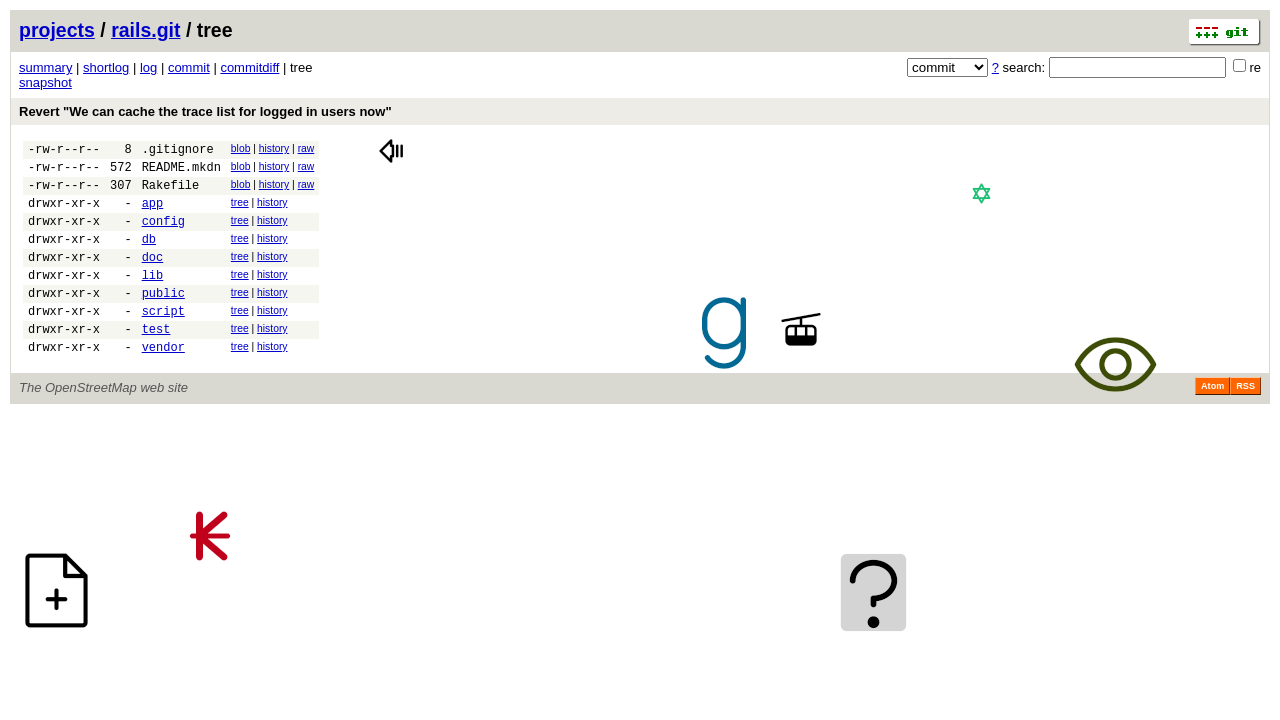  What do you see at coordinates (801, 330) in the screenshot?
I see `access cable car or gondola transit options` at bounding box center [801, 330].